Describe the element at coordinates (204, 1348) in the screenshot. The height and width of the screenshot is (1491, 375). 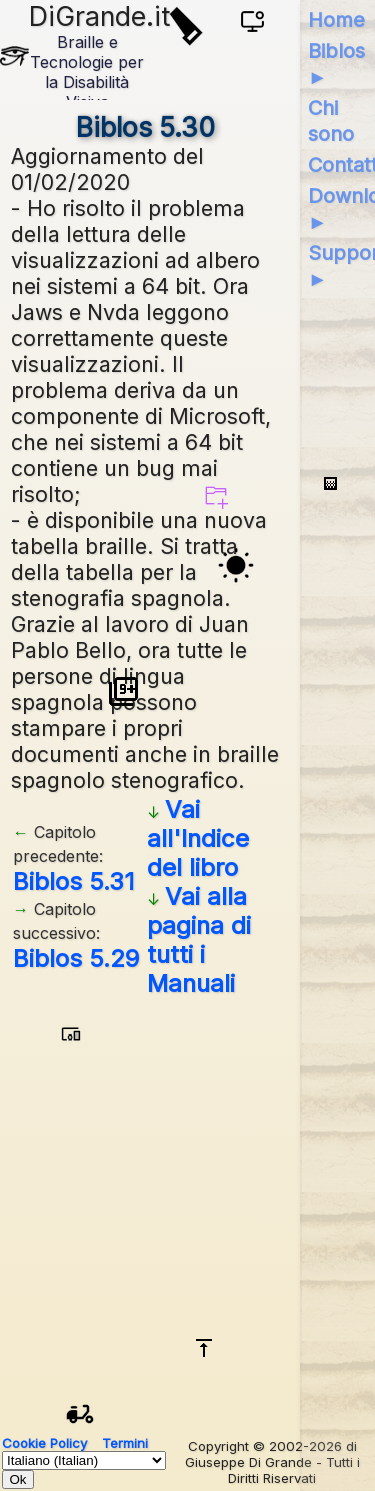
I see `align content to top` at that location.